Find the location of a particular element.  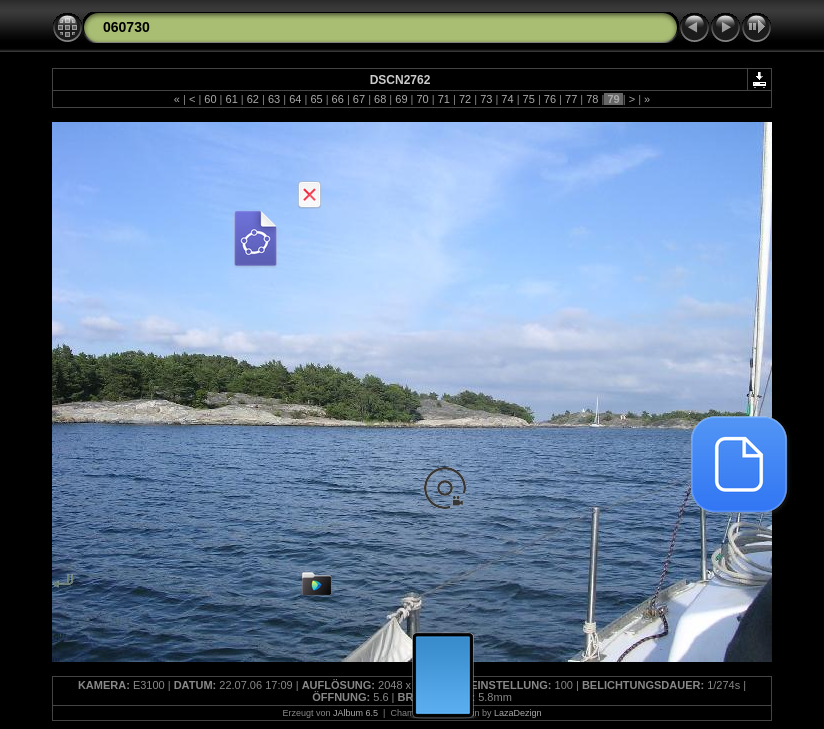

open JetBrains Space project folder is located at coordinates (316, 584).